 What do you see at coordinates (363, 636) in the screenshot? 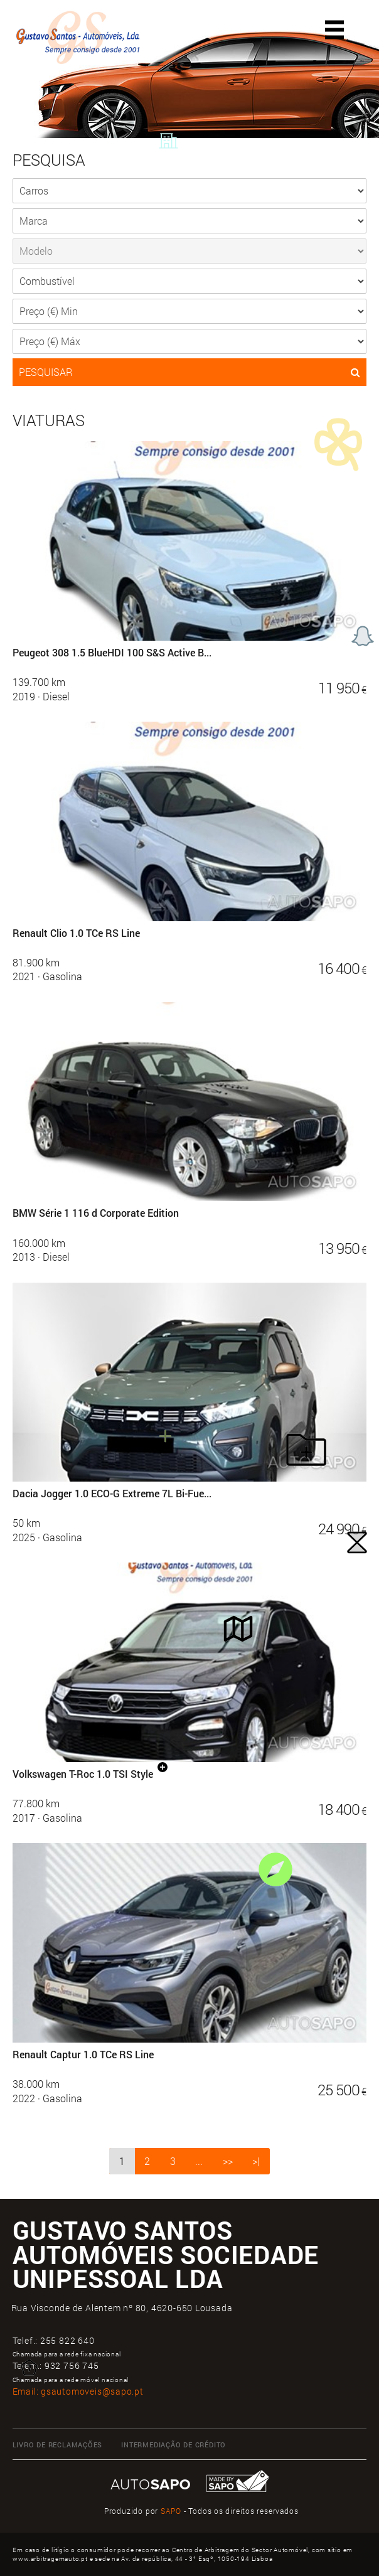
I see `open snapchat app` at bounding box center [363, 636].